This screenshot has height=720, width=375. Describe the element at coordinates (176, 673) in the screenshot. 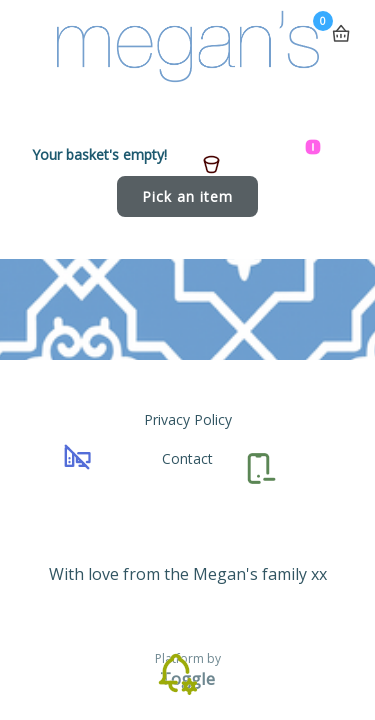

I see `access notification settings` at that location.